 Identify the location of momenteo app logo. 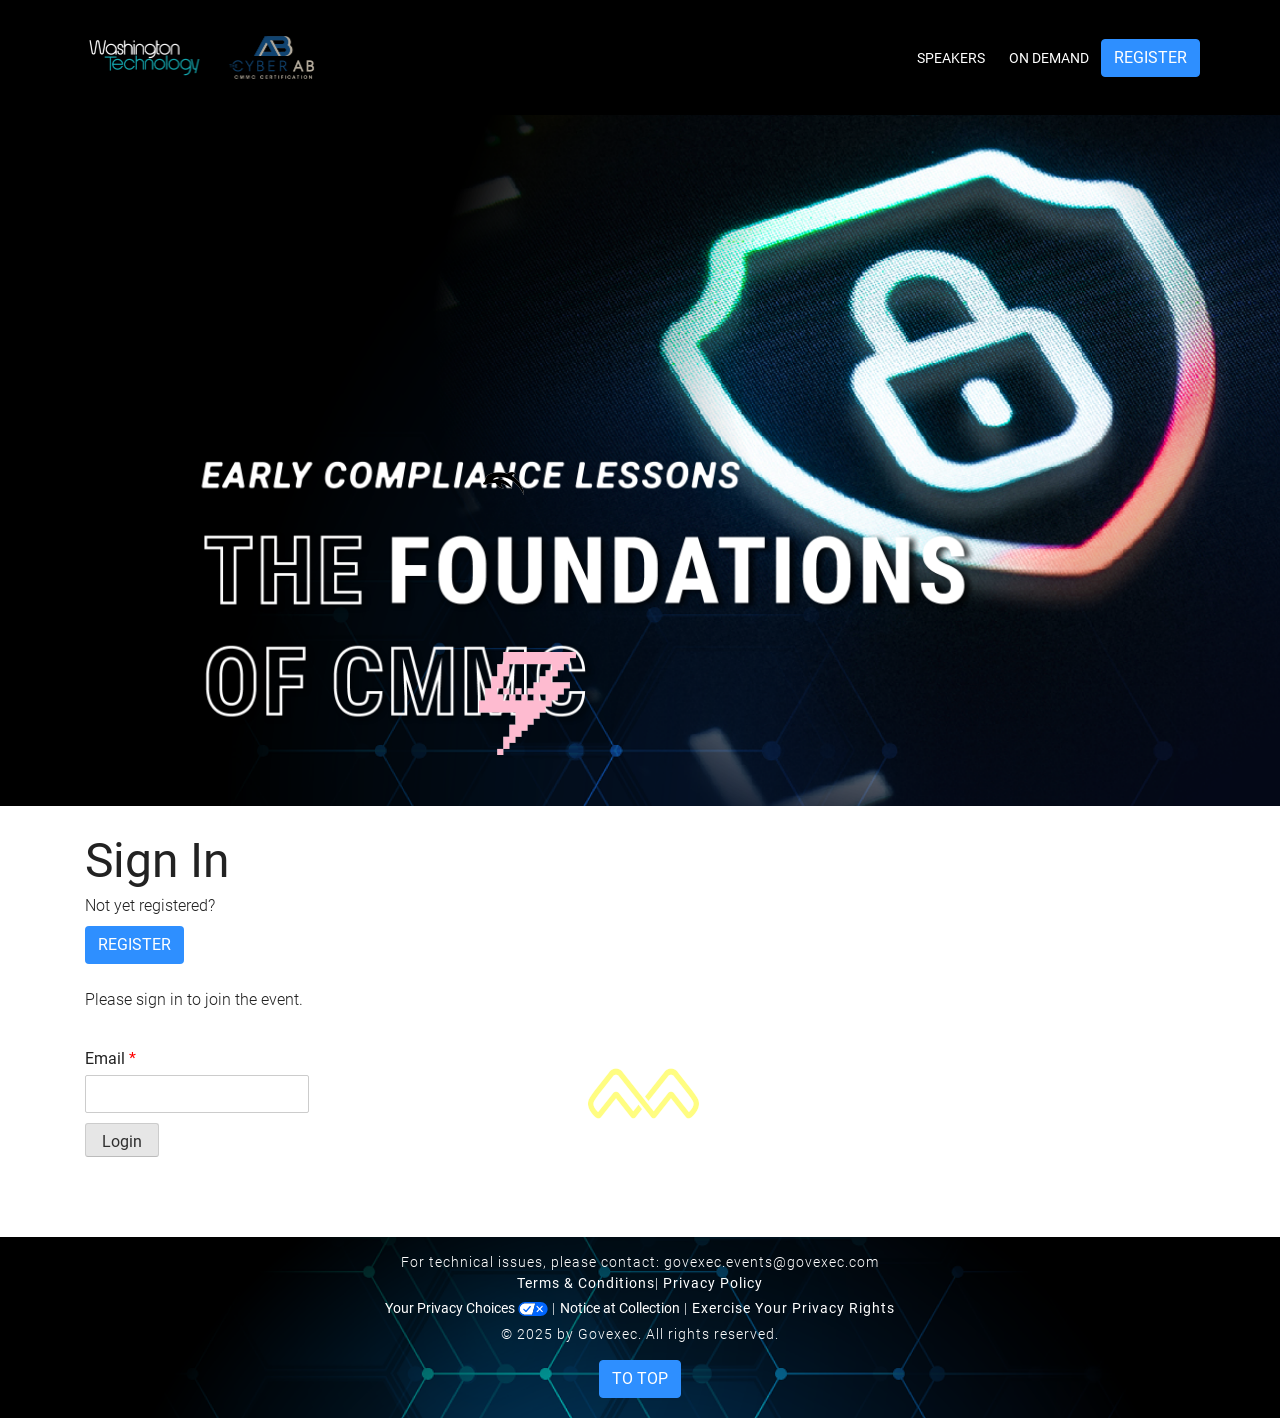
(643, 1093).